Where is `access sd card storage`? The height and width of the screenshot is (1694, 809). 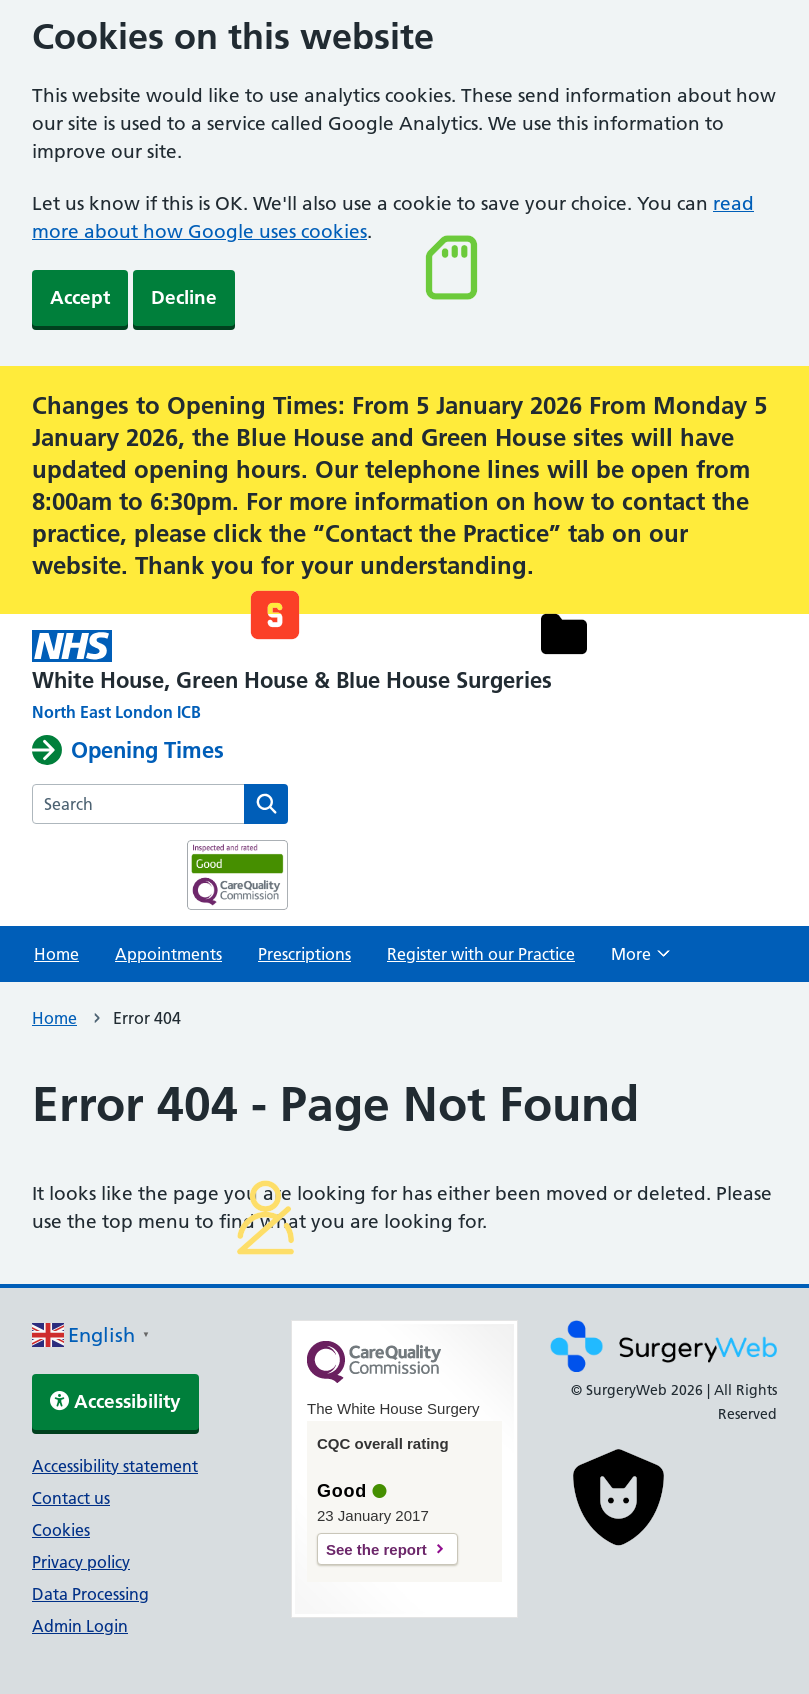 access sd card storage is located at coordinates (451, 267).